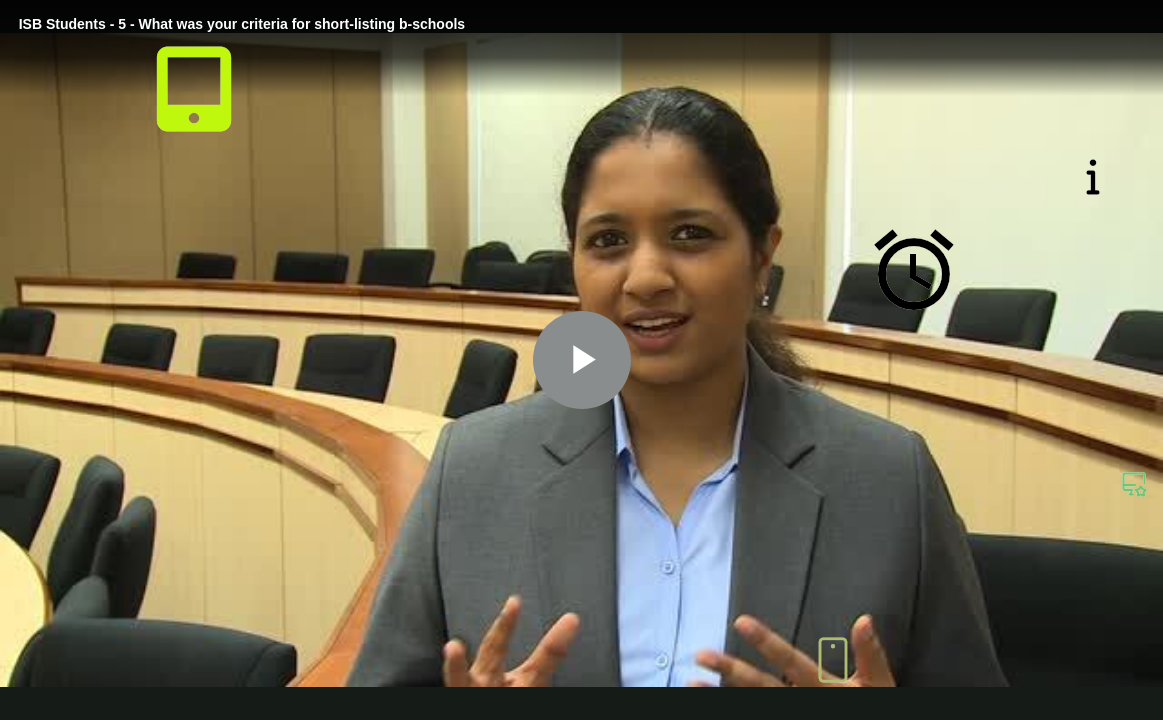 Image resolution: width=1163 pixels, height=720 pixels. Describe the element at coordinates (1134, 484) in the screenshot. I see `mark this device as a favorite` at that location.